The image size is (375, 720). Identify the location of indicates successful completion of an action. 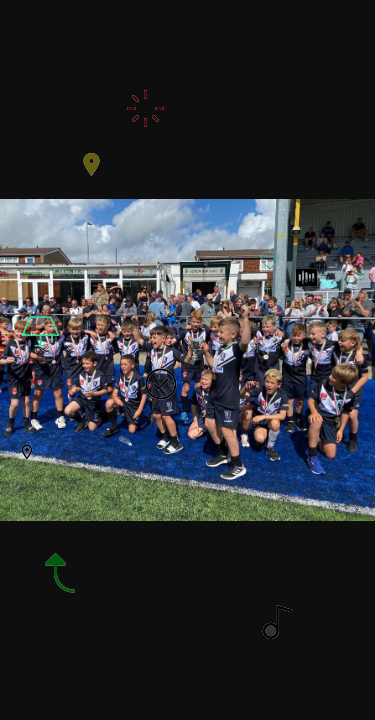
(161, 384).